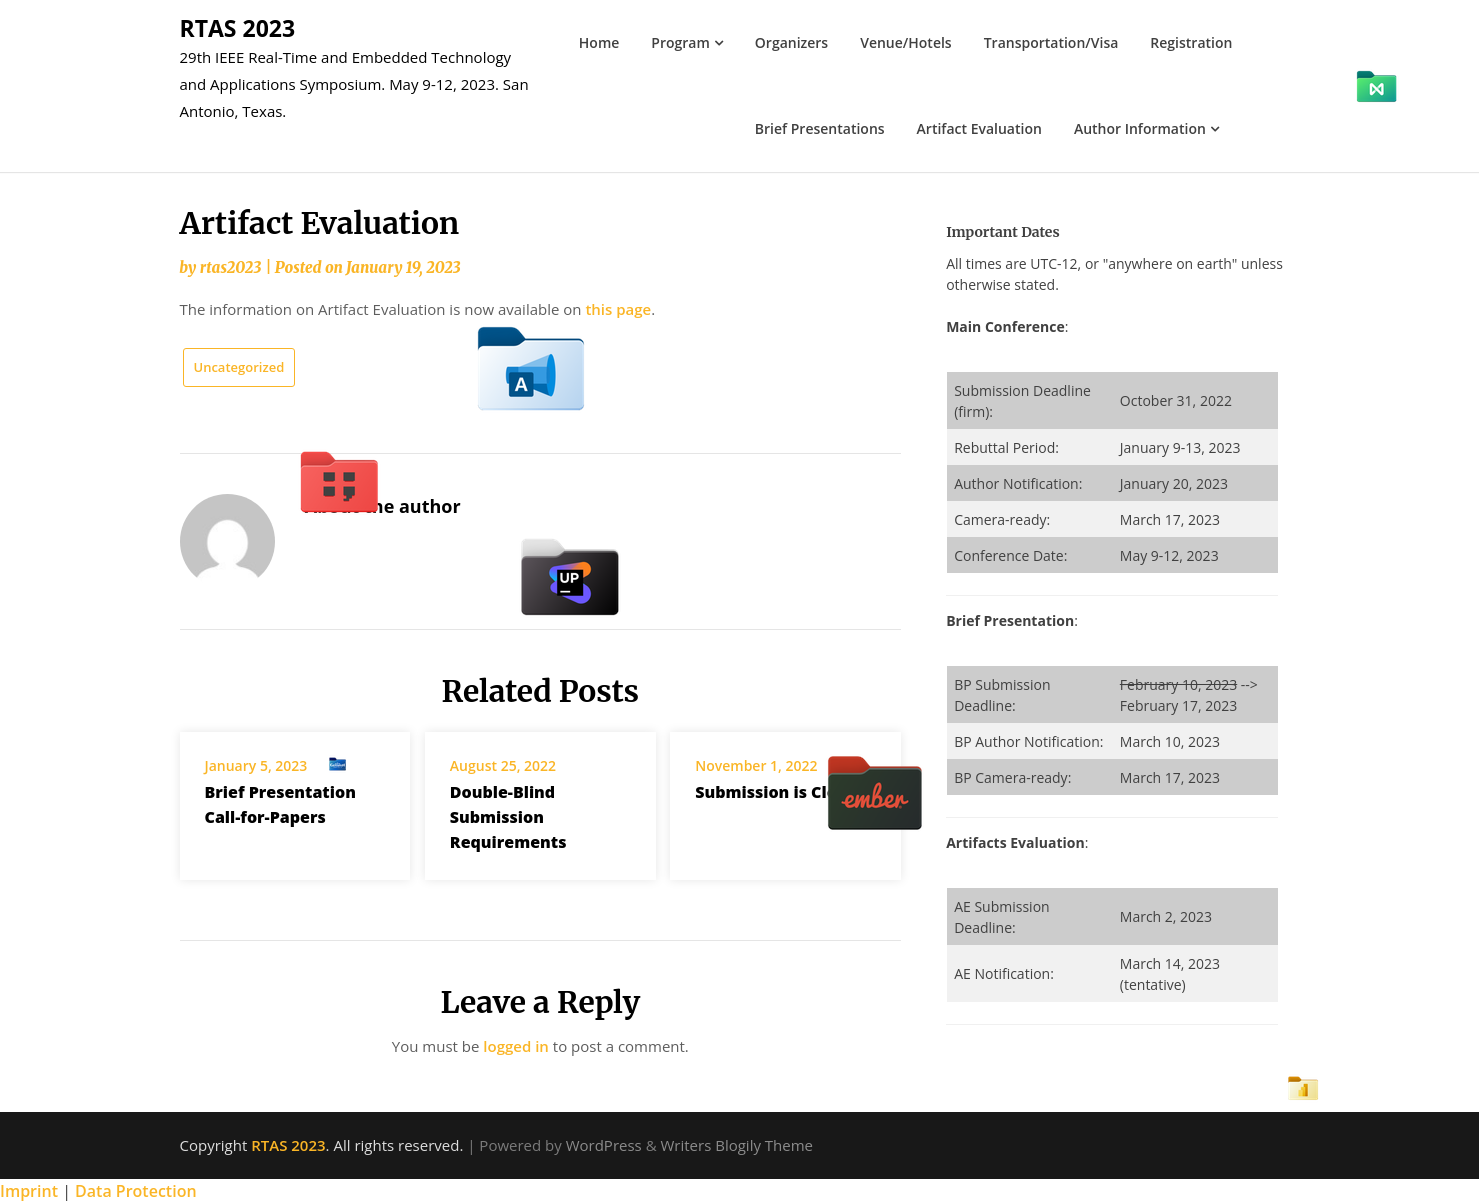 The width and height of the screenshot is (1479, 1203). Describe the element at coordinates (569, 579) in the screenshot. I see `open jetbrains upsource project folder` at that location.